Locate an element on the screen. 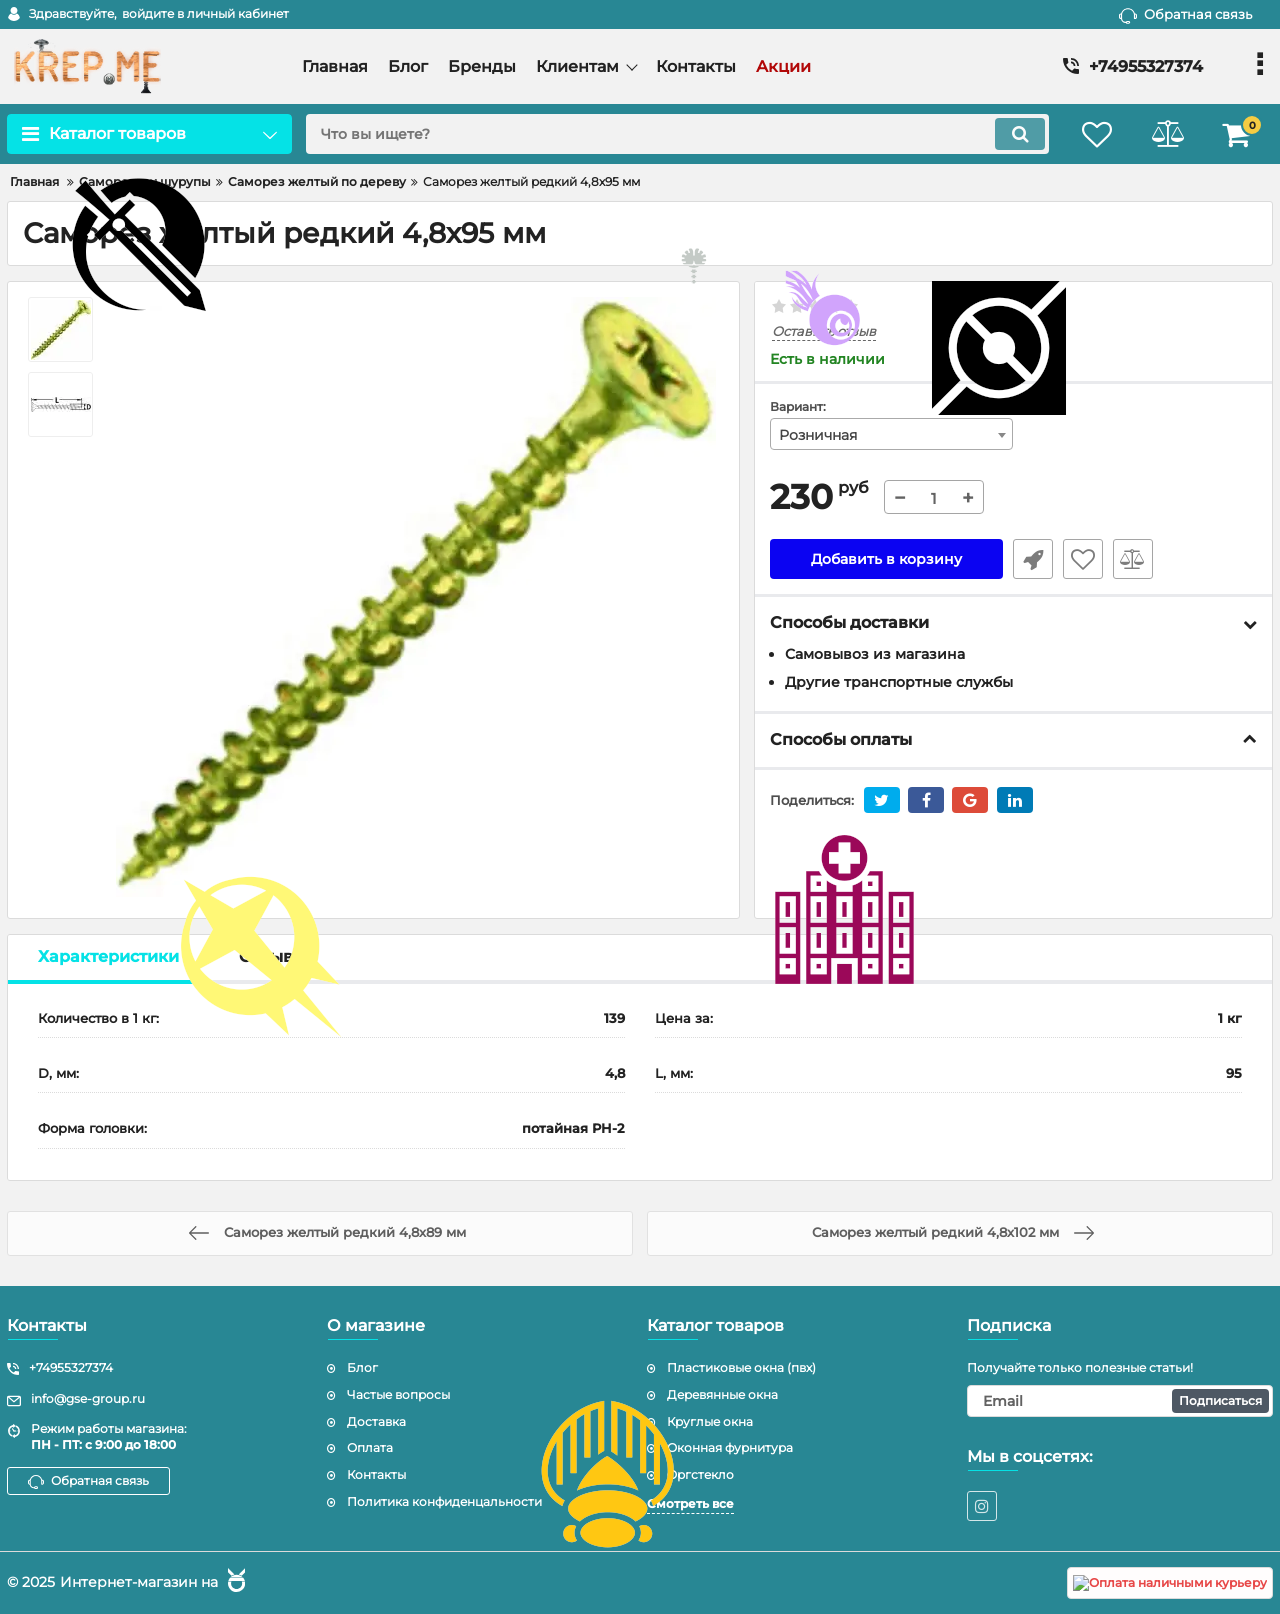 Image resolution: width=1280 pixels, height=1614 pixels. indicates a status effect like curse or blindness in a game is located at coordinates (822, 308).